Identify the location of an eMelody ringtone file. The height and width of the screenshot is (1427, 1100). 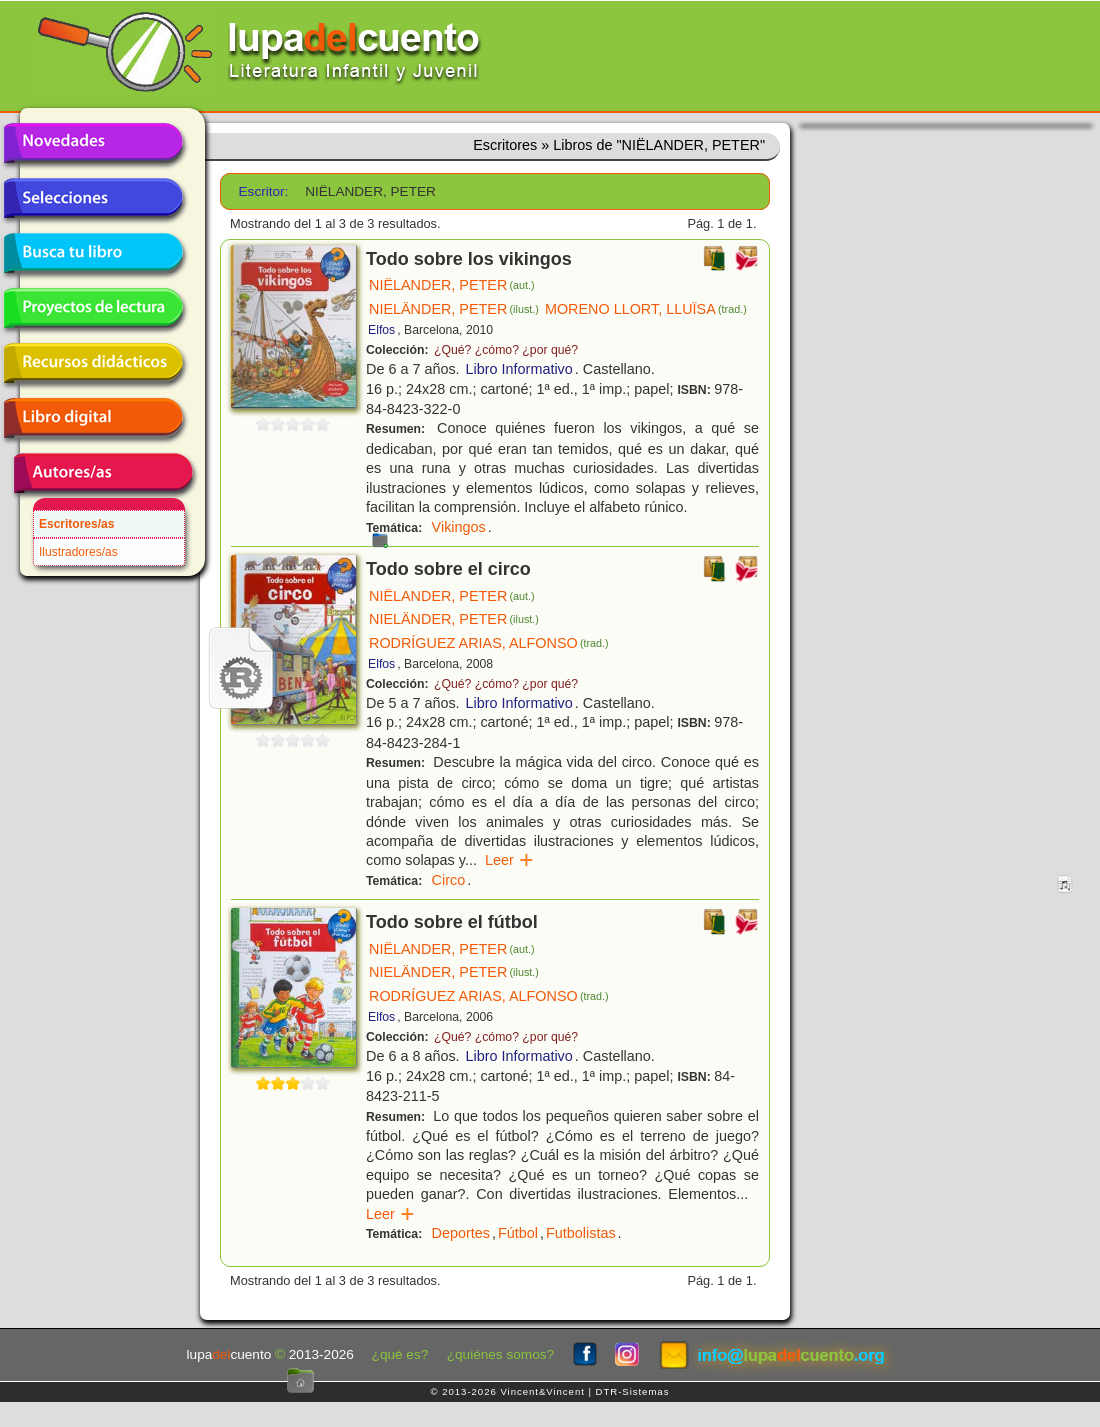
(1065, 884).